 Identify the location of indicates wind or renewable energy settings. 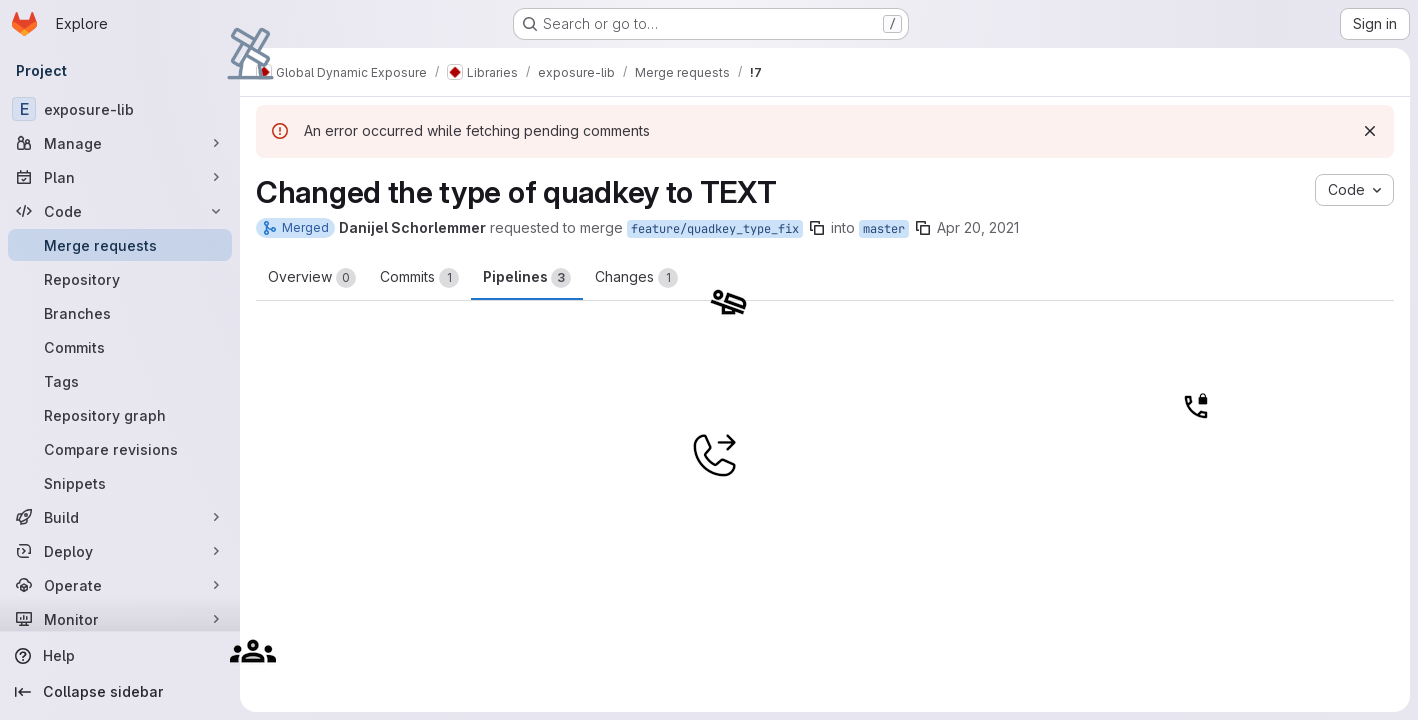
(250, 54).